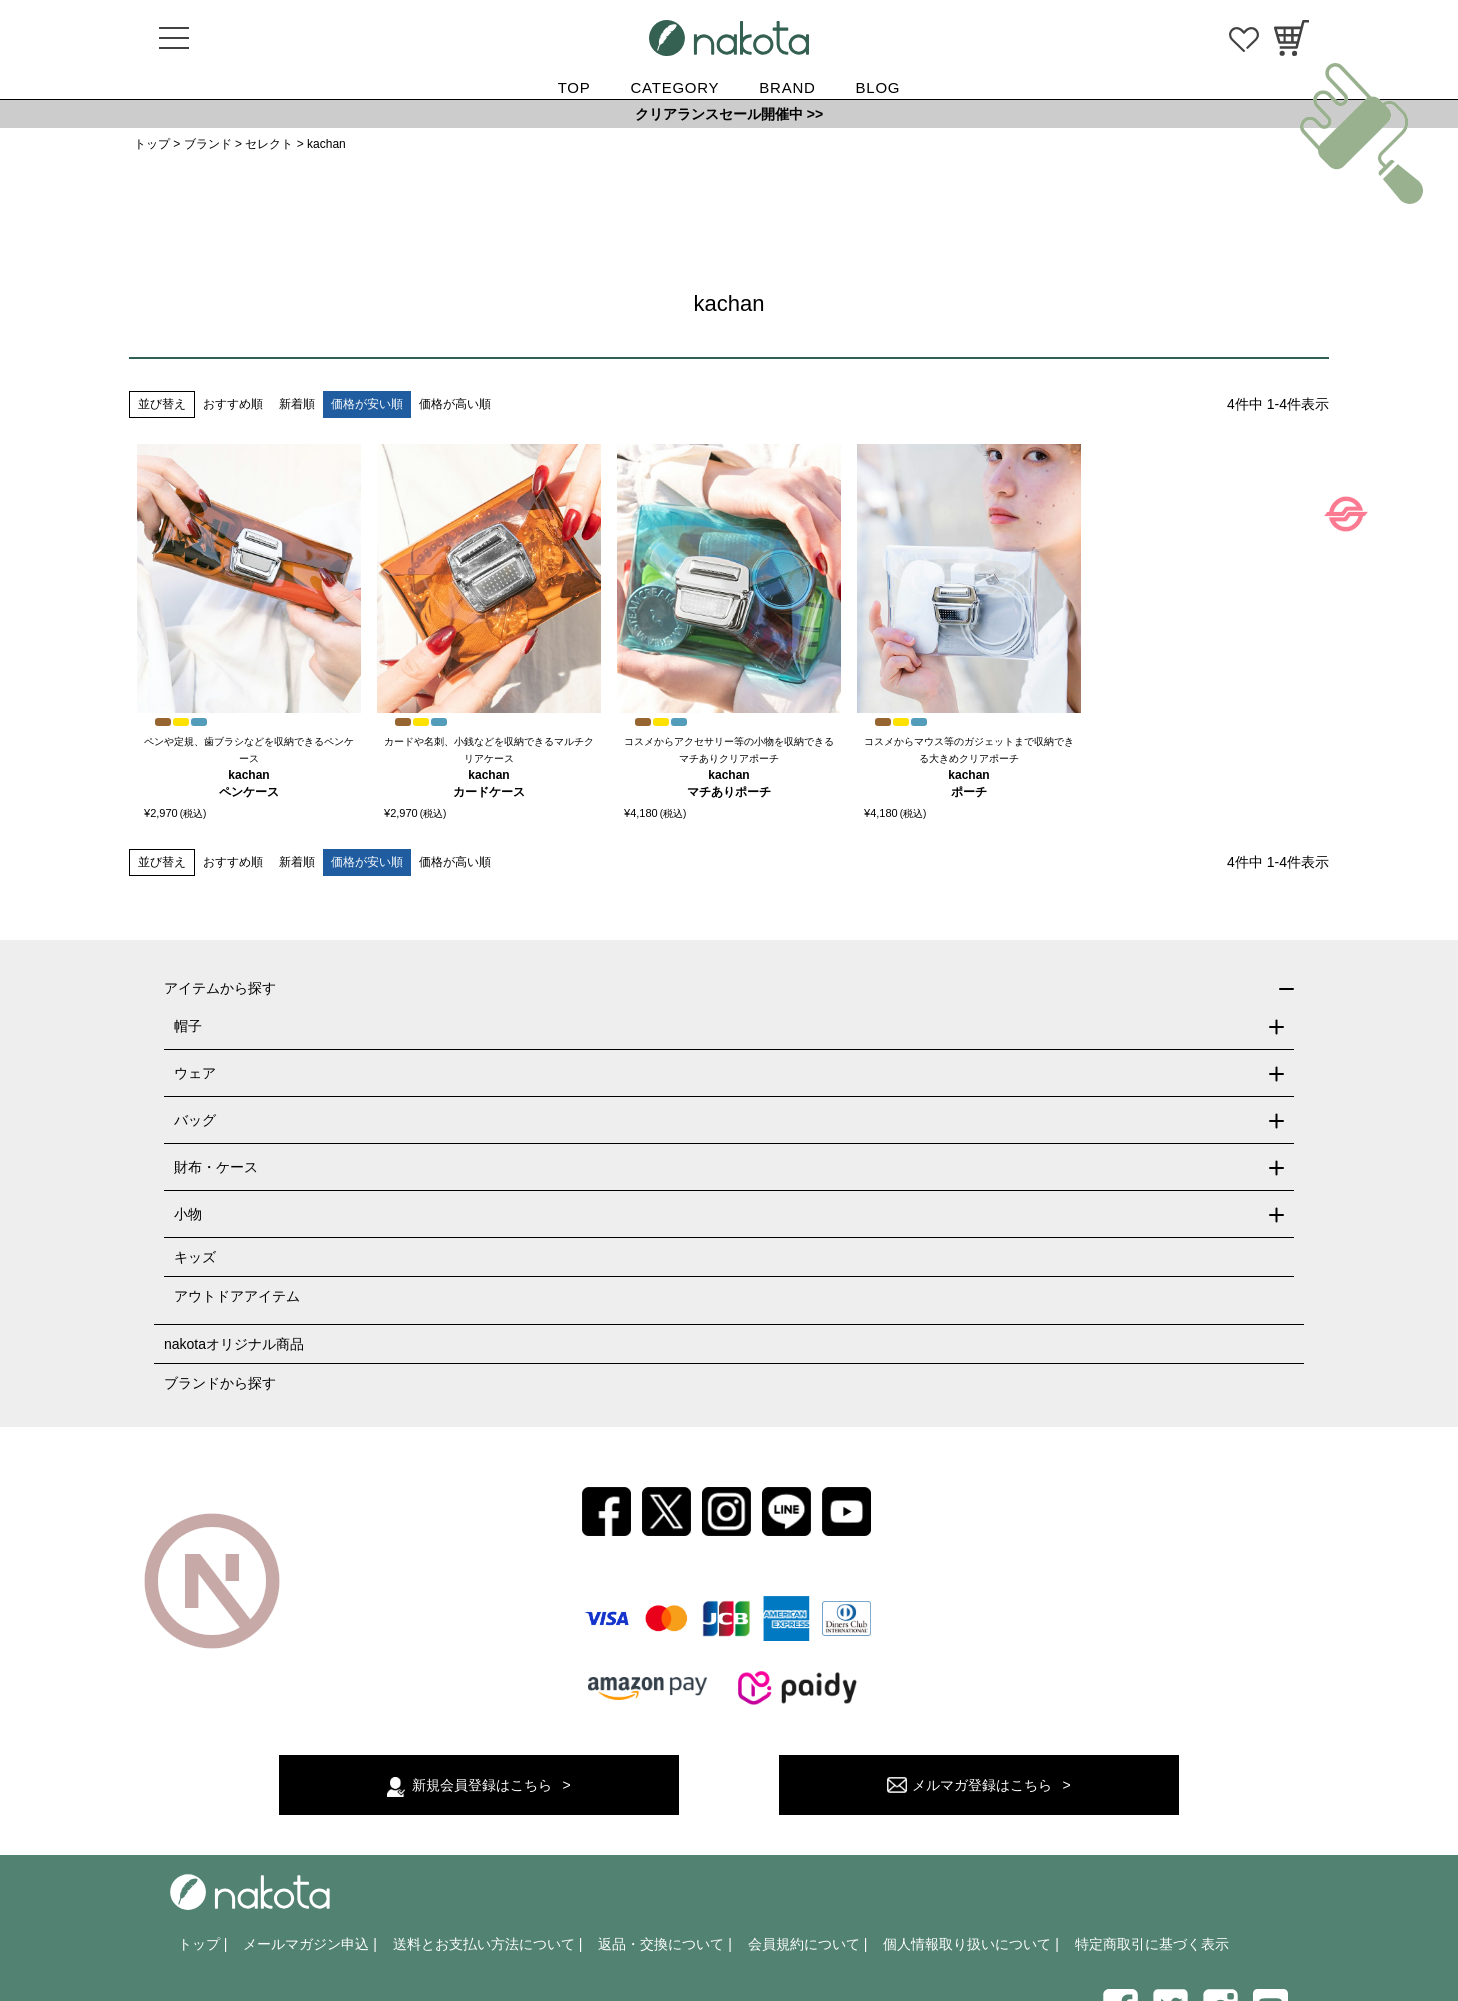  I want to click on Next.js framework logo, so click(212, 1581).